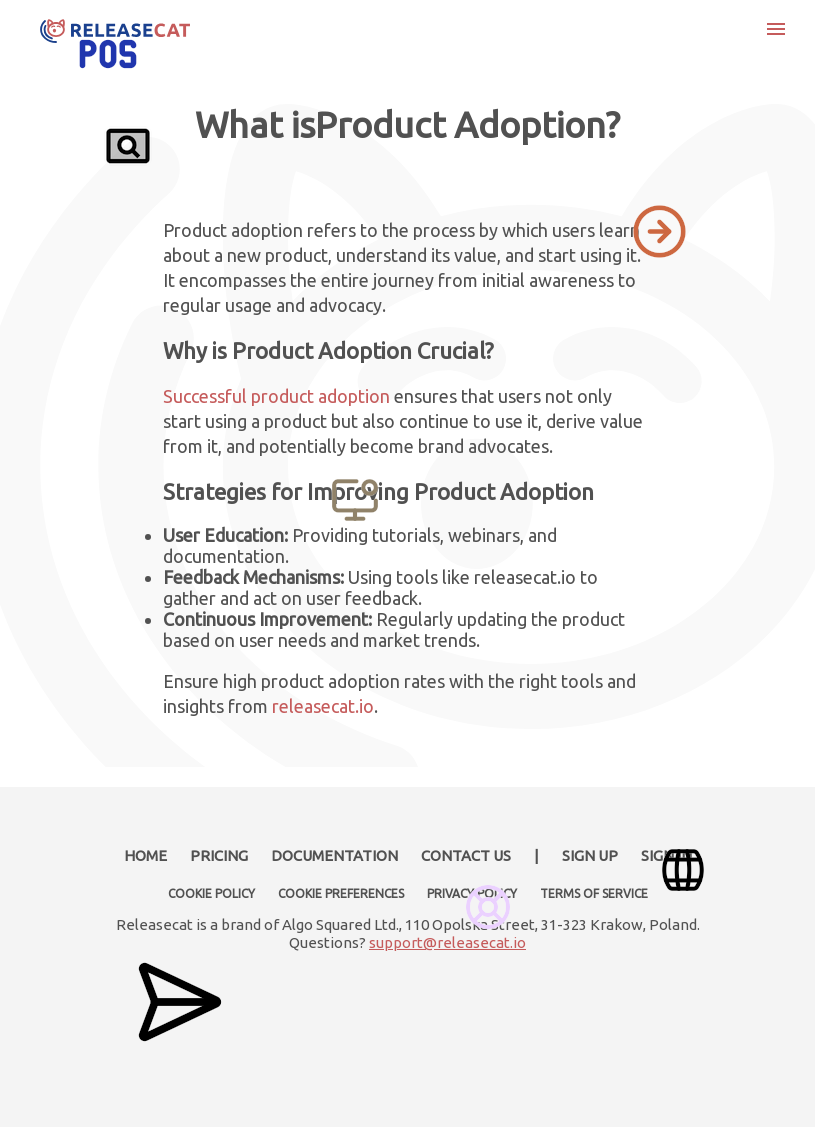  I want to click on send a message, so click(178, 1002).